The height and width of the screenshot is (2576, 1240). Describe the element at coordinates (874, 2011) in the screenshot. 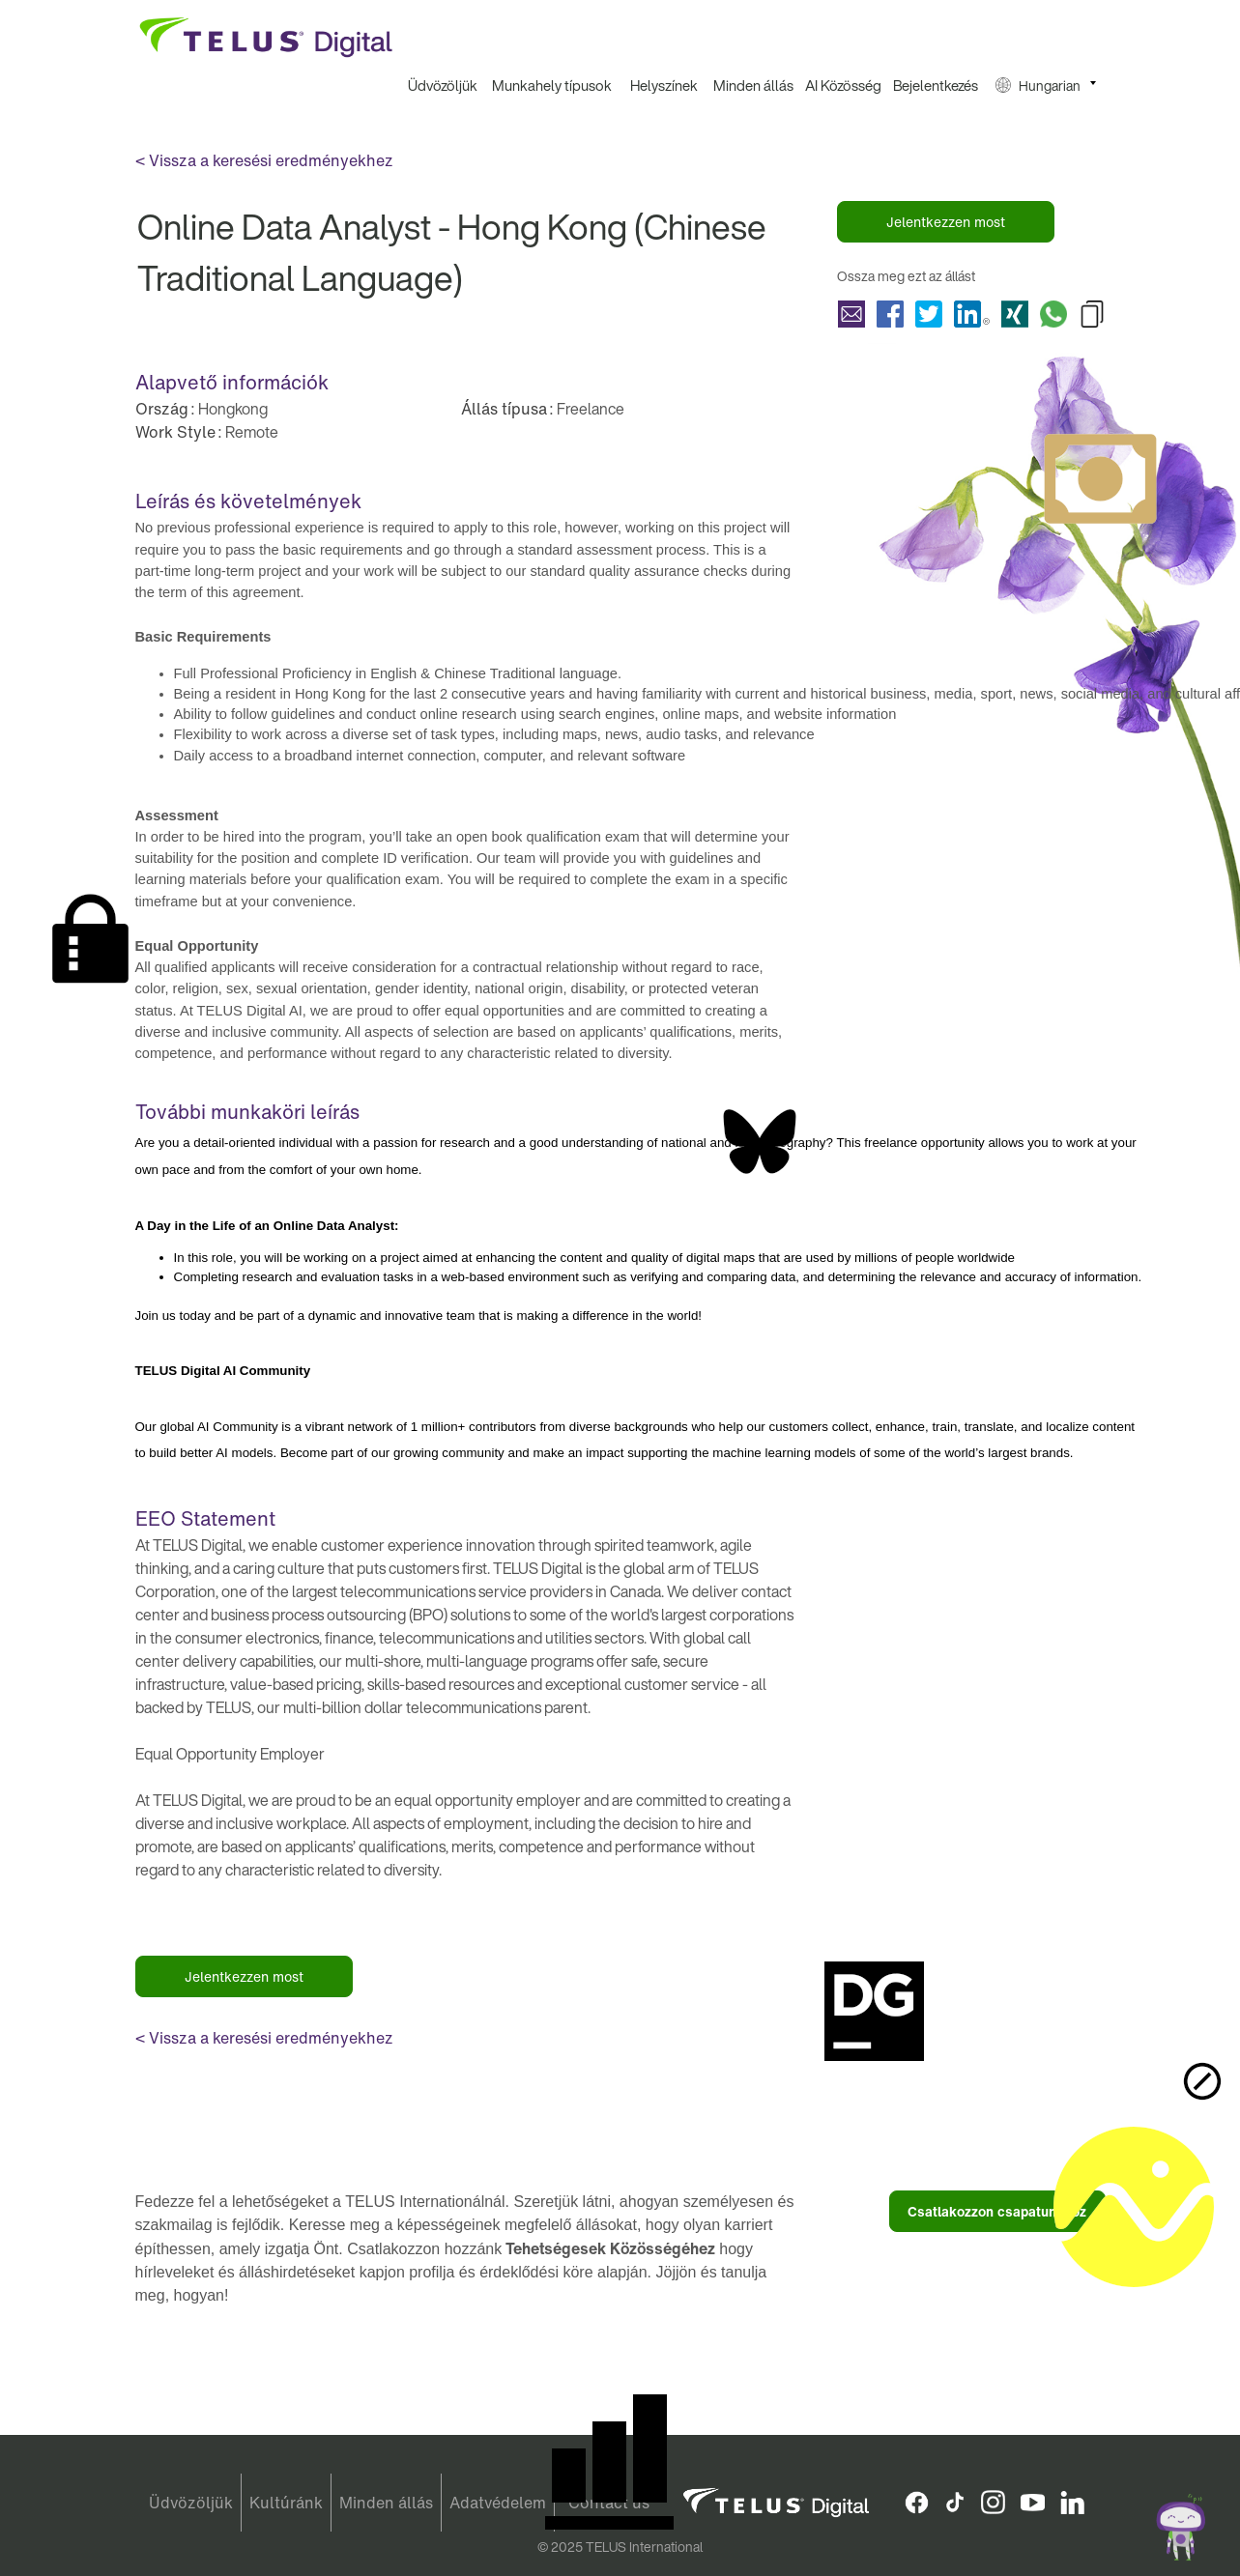

I see `open datagrip database IDE` at that location.